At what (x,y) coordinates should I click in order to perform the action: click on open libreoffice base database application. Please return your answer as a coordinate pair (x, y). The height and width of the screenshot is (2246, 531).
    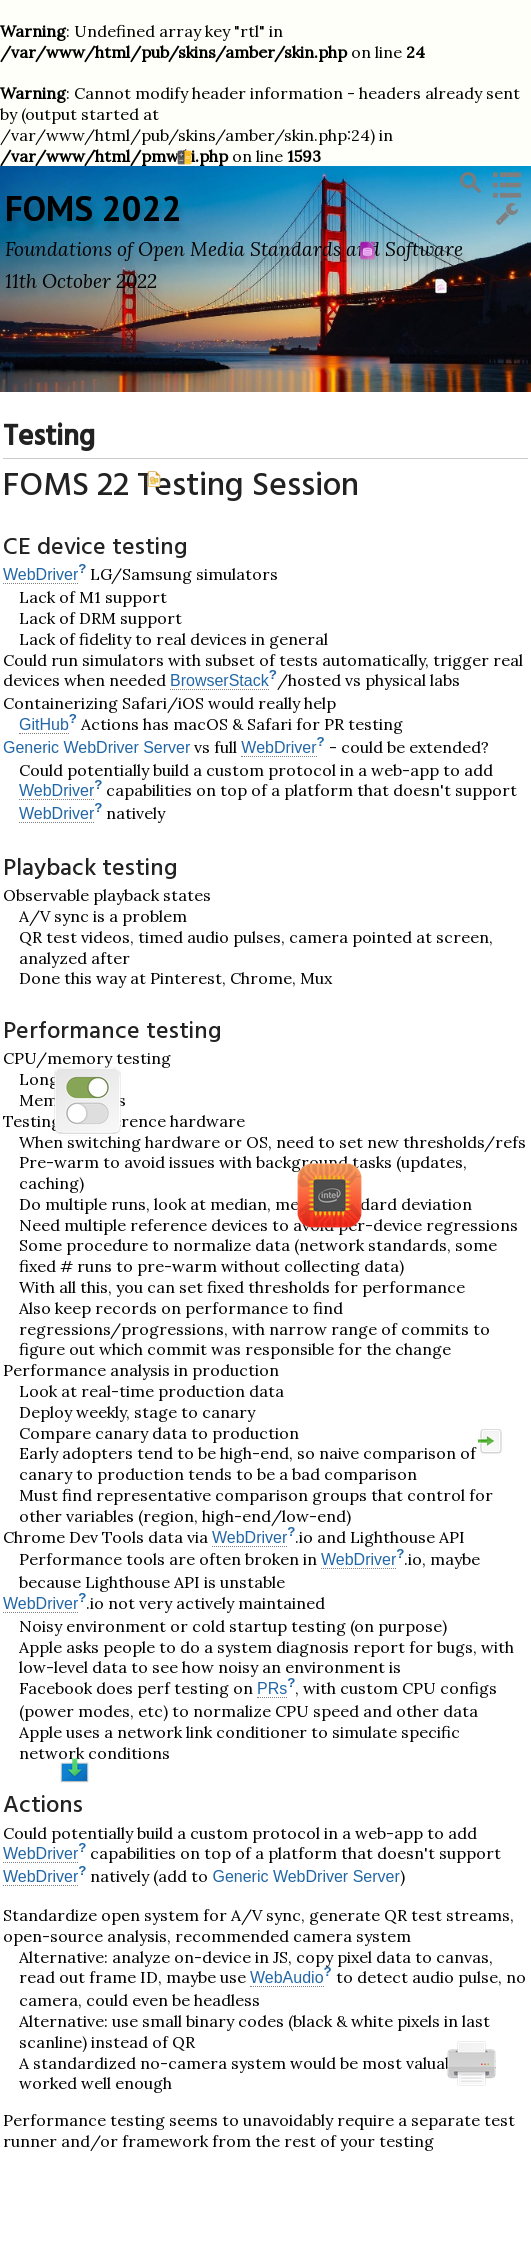
    Looking at the image, I should click on (367, 250).